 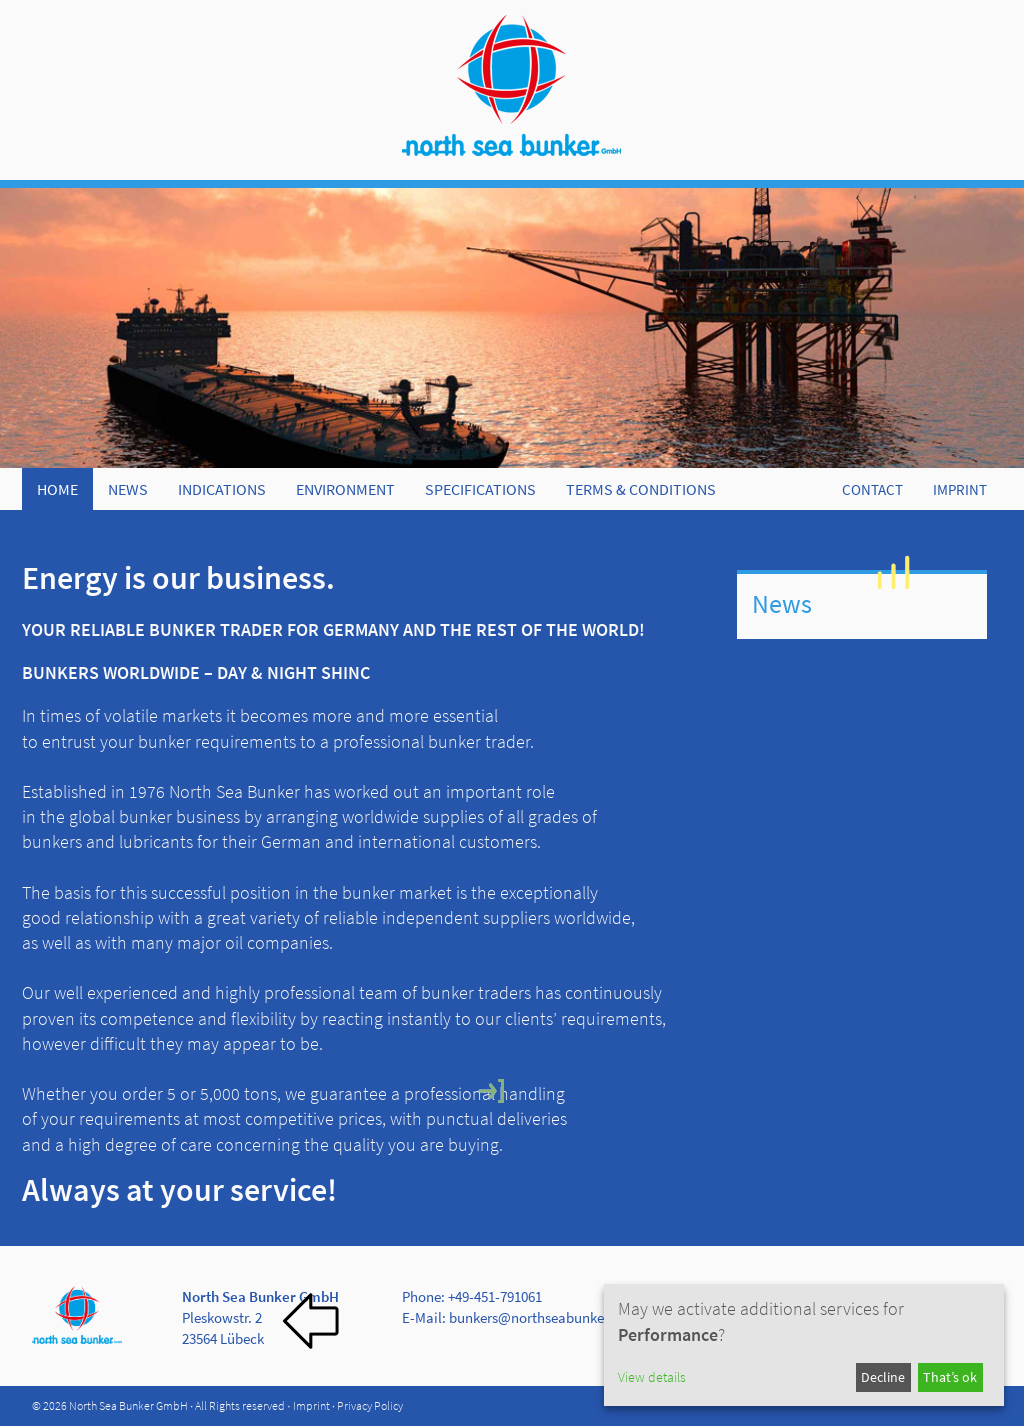 What do you see at coordinates (893, 571) in the screenshot?
I see `view analytics or statistics` at bounding box center [893, 571].